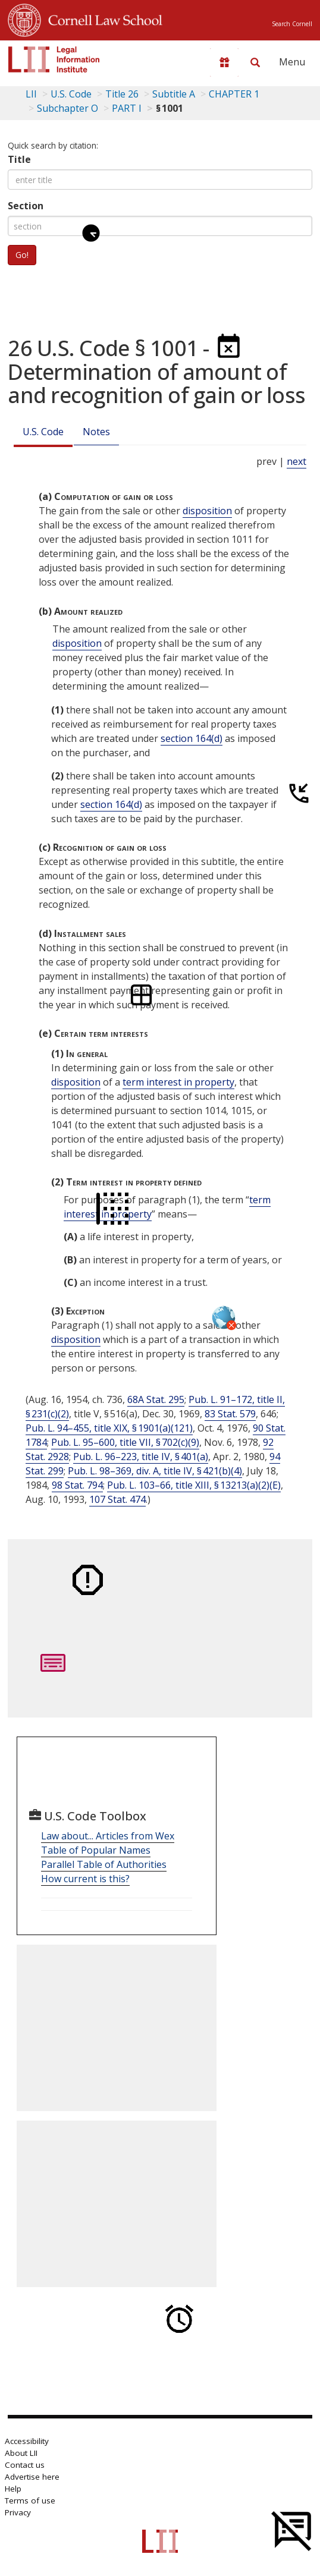 The height and width of the screenshot is (2576, 320). What do you see at coordinates (87, 1580) in the screenshot?
I see `indicates an email error or delivery failure` at bounding box center [87, 1580].